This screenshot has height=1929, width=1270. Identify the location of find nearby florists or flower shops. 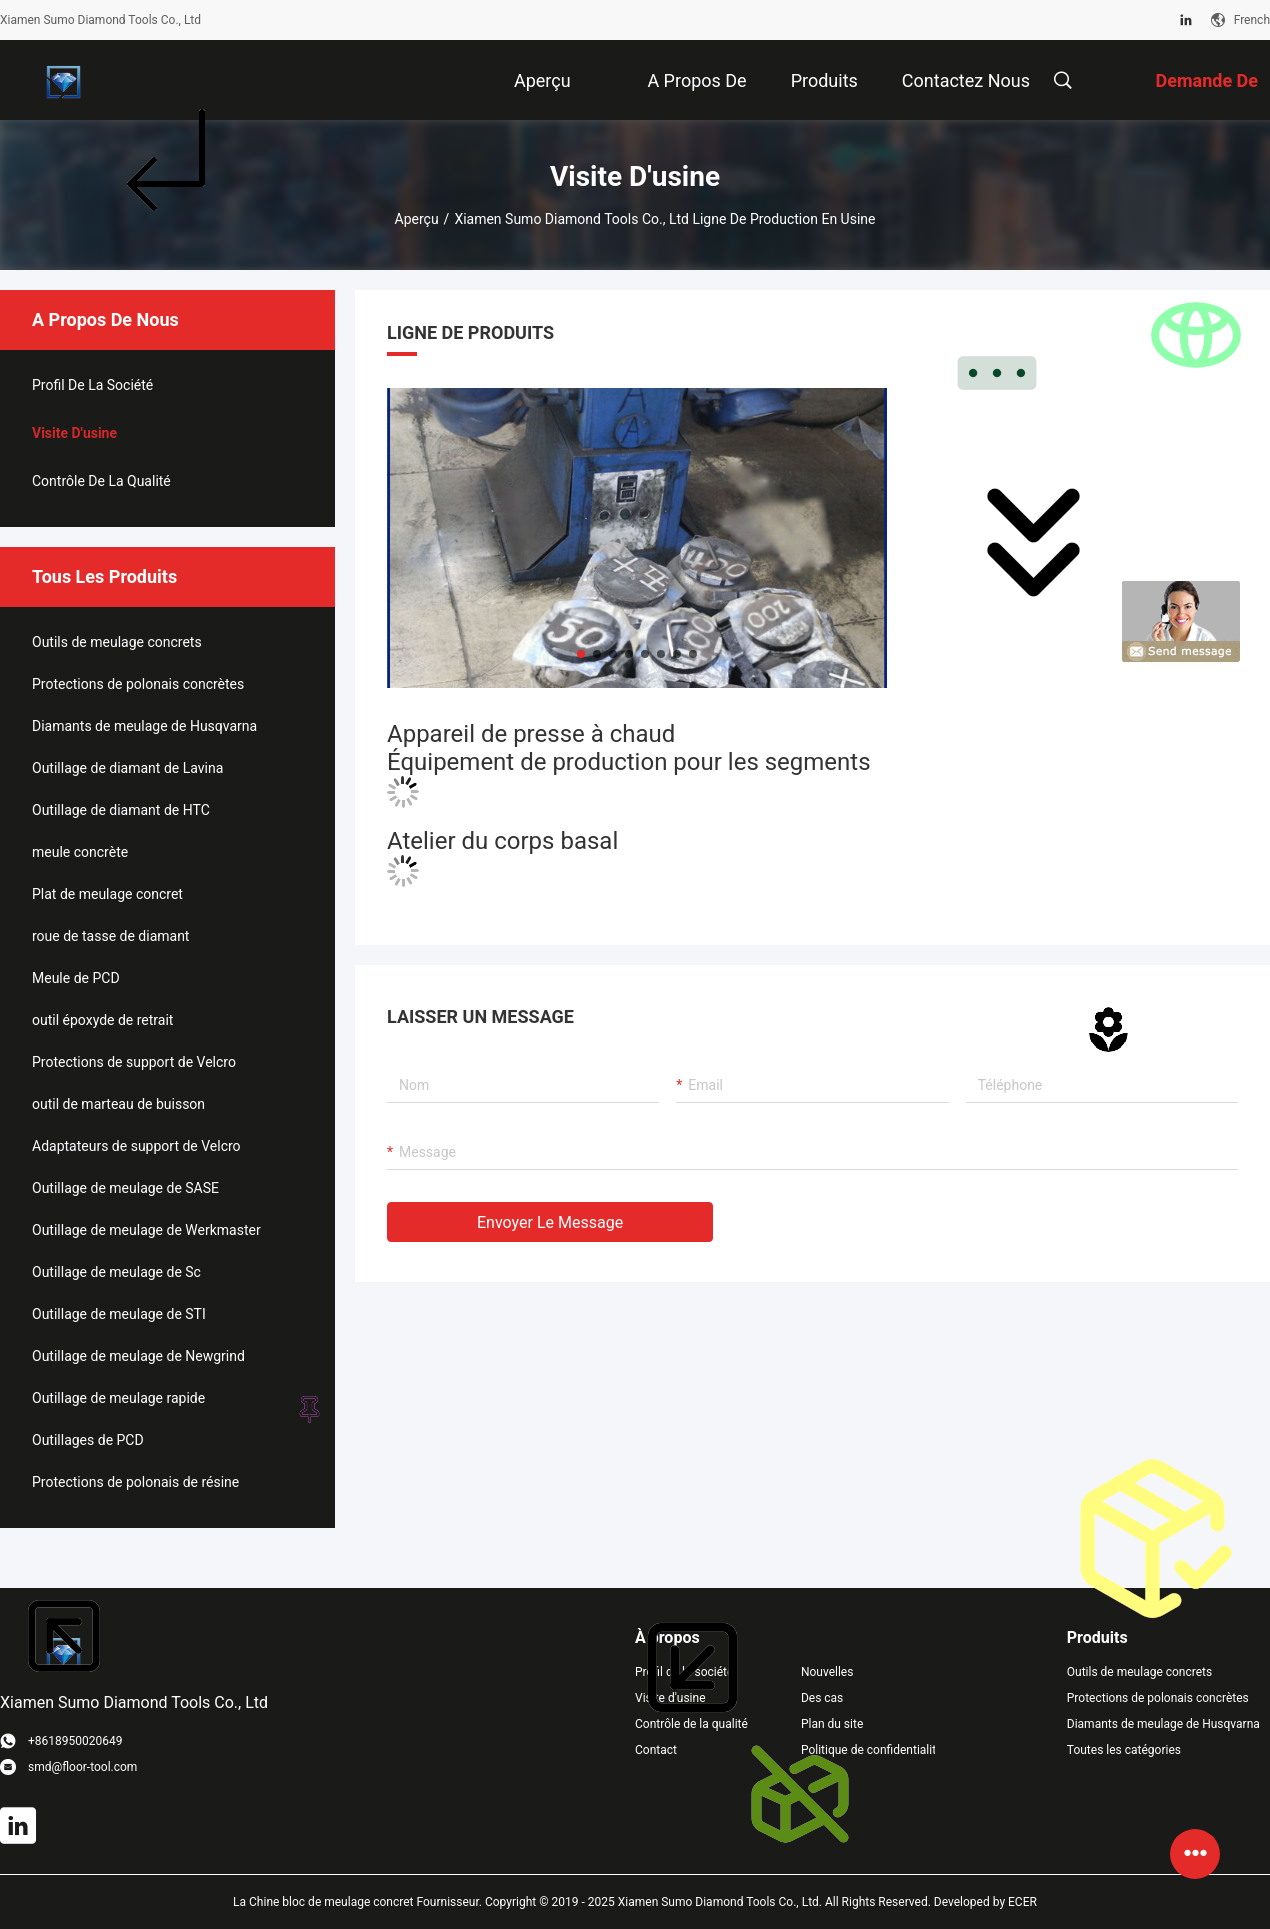
(1108, 1030).